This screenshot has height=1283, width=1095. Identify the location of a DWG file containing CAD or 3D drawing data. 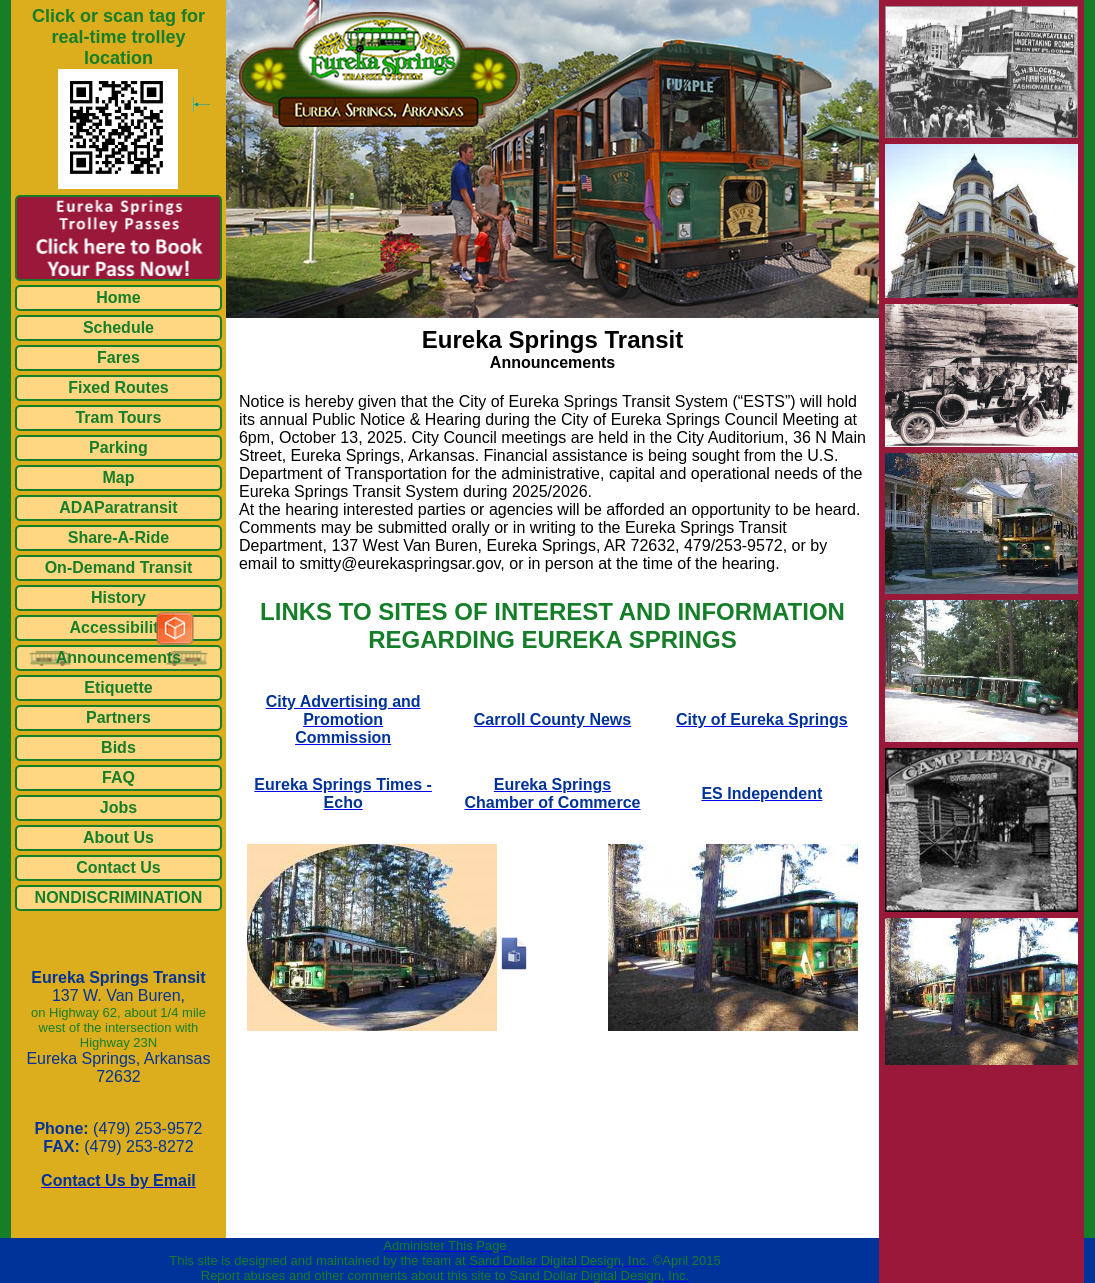
(514, 954).